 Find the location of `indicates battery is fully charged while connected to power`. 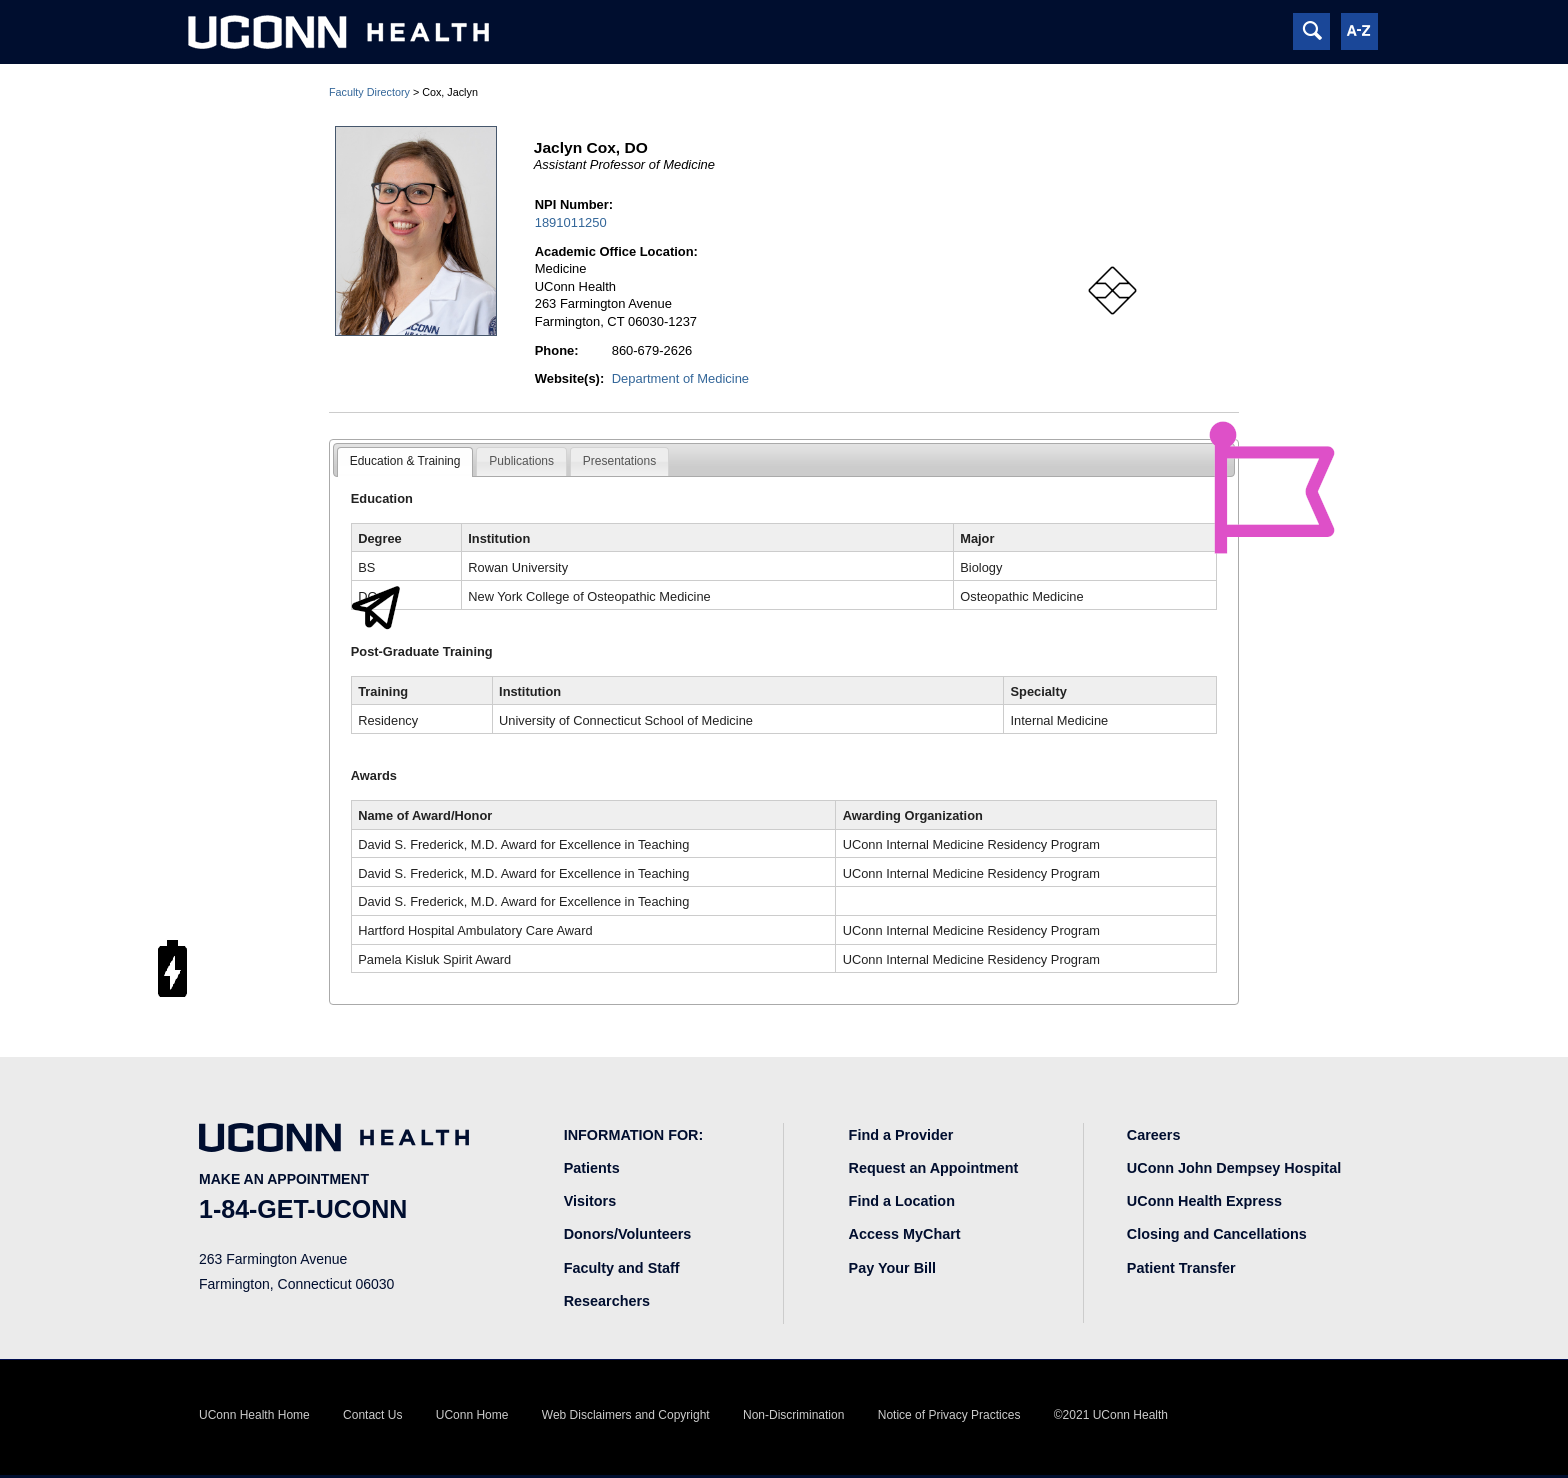

indicates battery is fully charged while connected to power is located at coordinates (172, 968).